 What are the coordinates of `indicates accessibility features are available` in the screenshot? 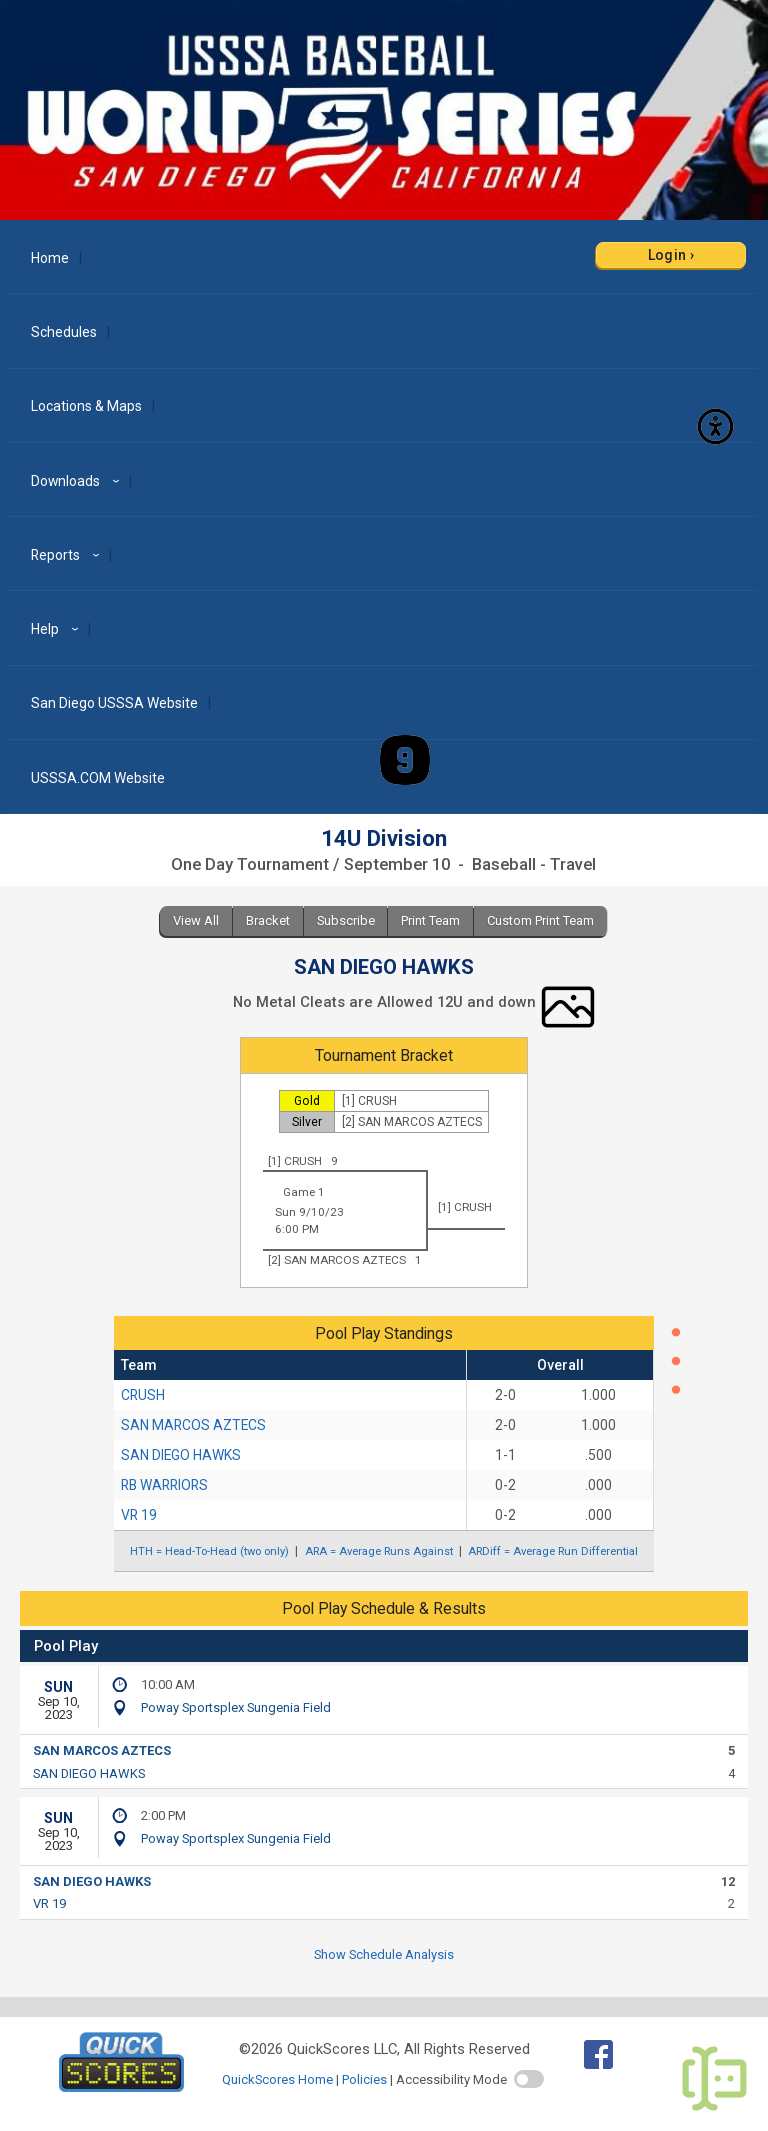 It's located at (715, 426).